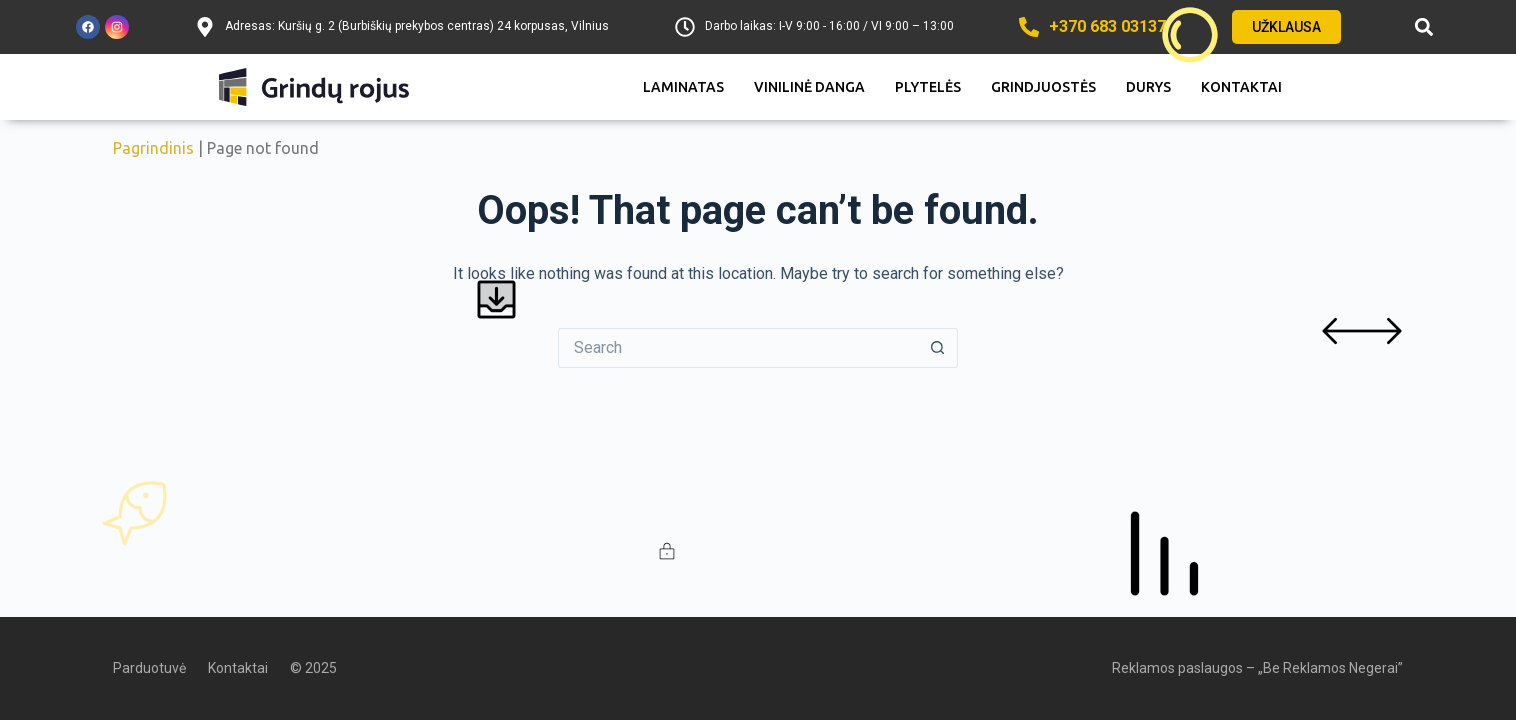 This screenshot has height=720, width=1516. Describe the element at coordinates (138, 510) in the screenshot. I see `browse seafood or fish-related content` at that location.